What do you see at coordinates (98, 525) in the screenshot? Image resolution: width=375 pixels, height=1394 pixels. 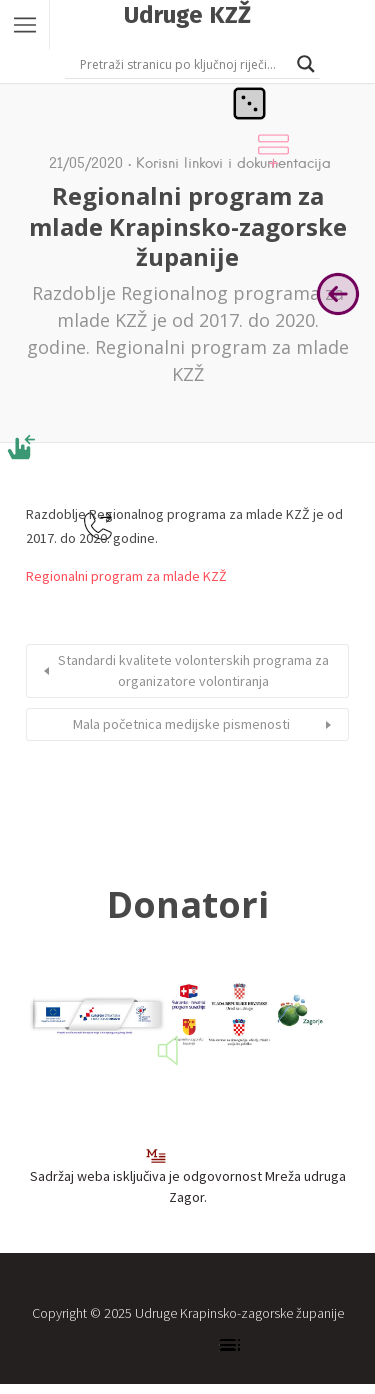 I see `transfer an active call` at bounding box center [98, 525].